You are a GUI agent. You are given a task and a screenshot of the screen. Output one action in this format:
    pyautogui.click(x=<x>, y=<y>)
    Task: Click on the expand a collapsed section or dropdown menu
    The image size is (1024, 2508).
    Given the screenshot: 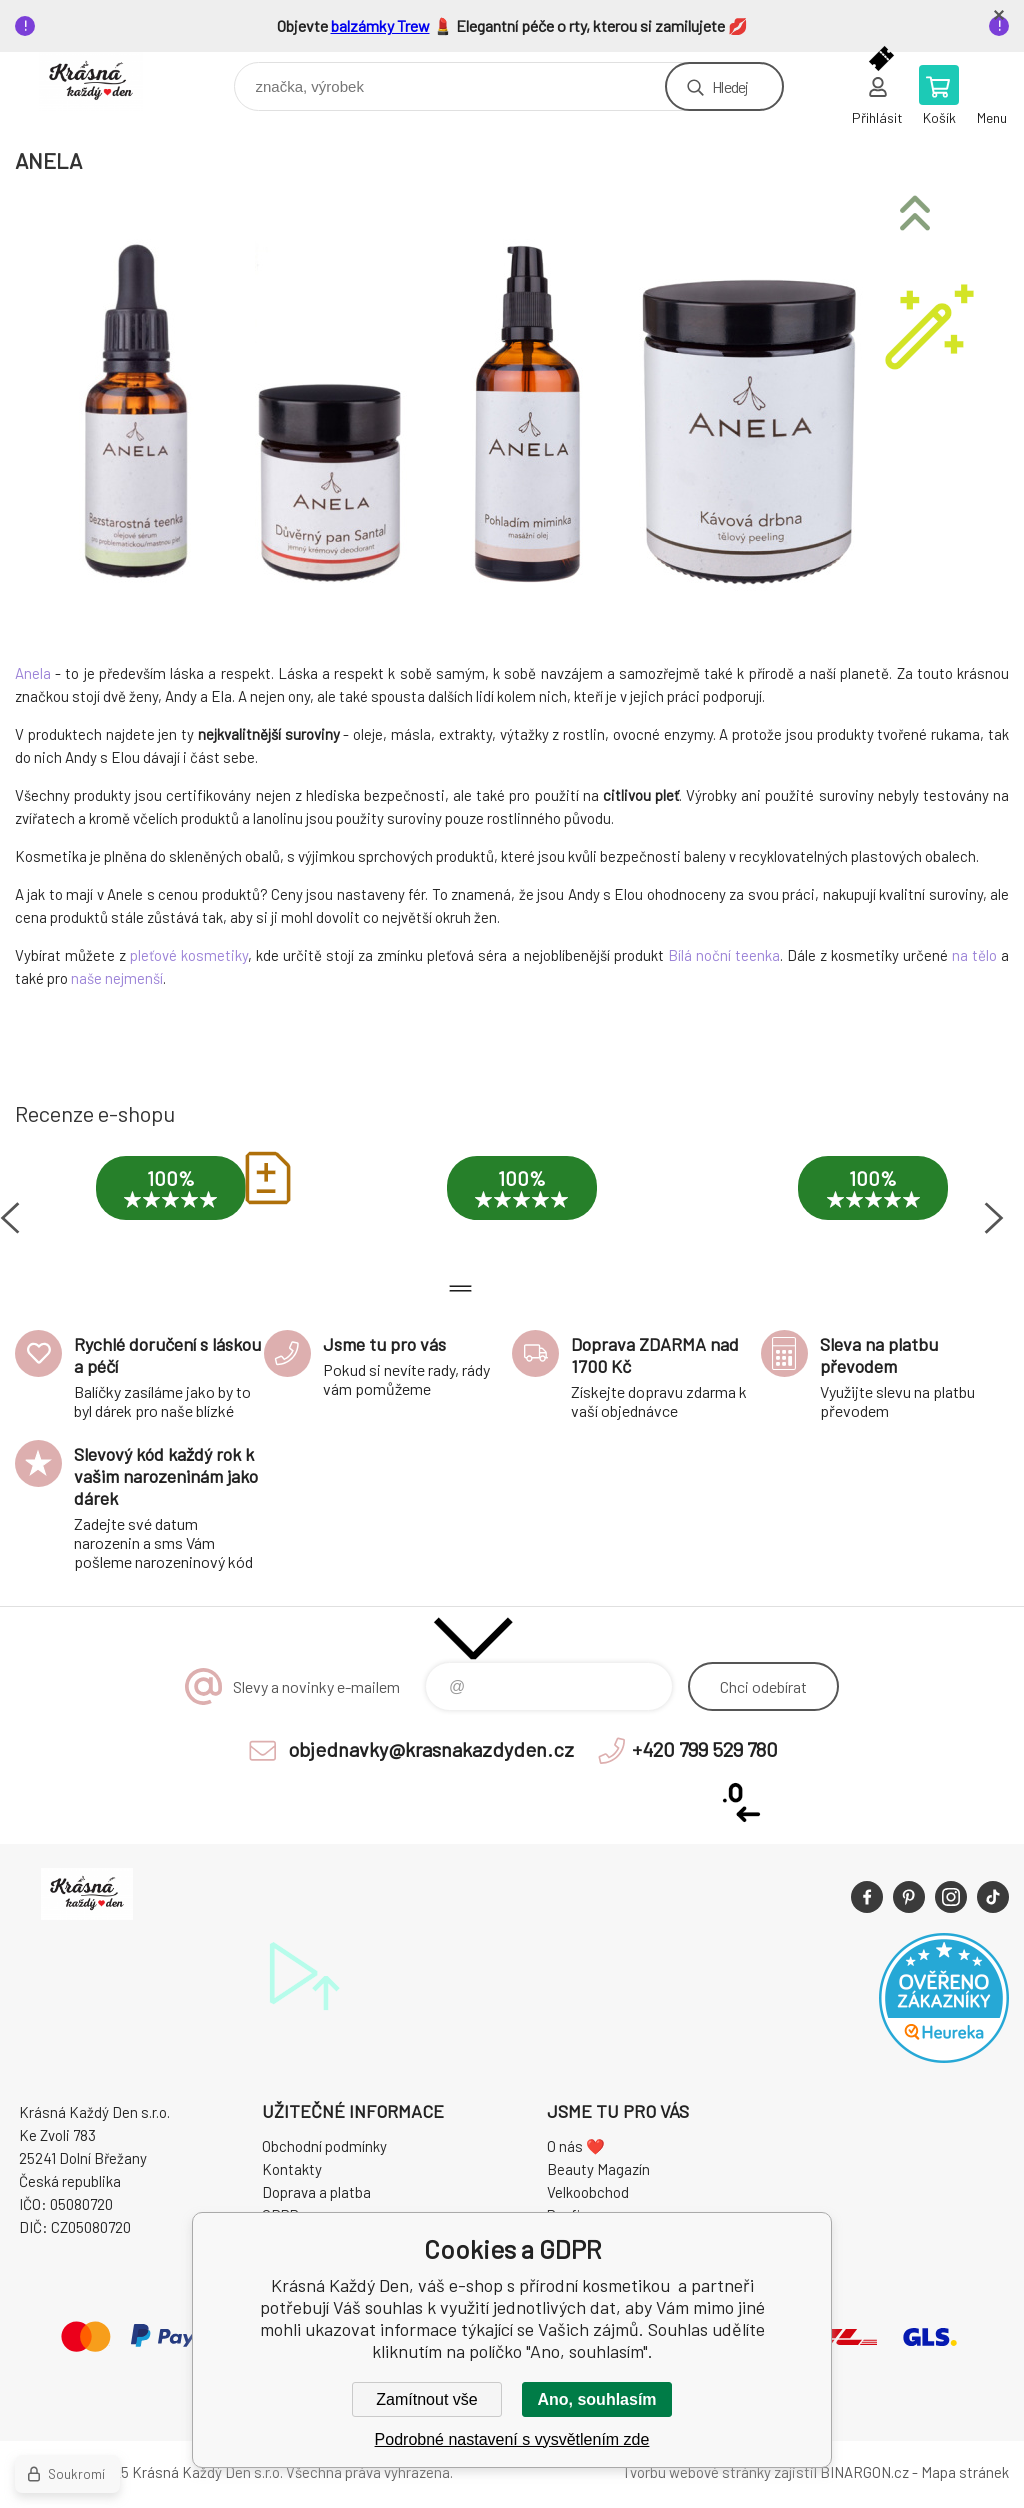 What is the action you would take?
    pyautogui.click(x=473, y=1635)
    